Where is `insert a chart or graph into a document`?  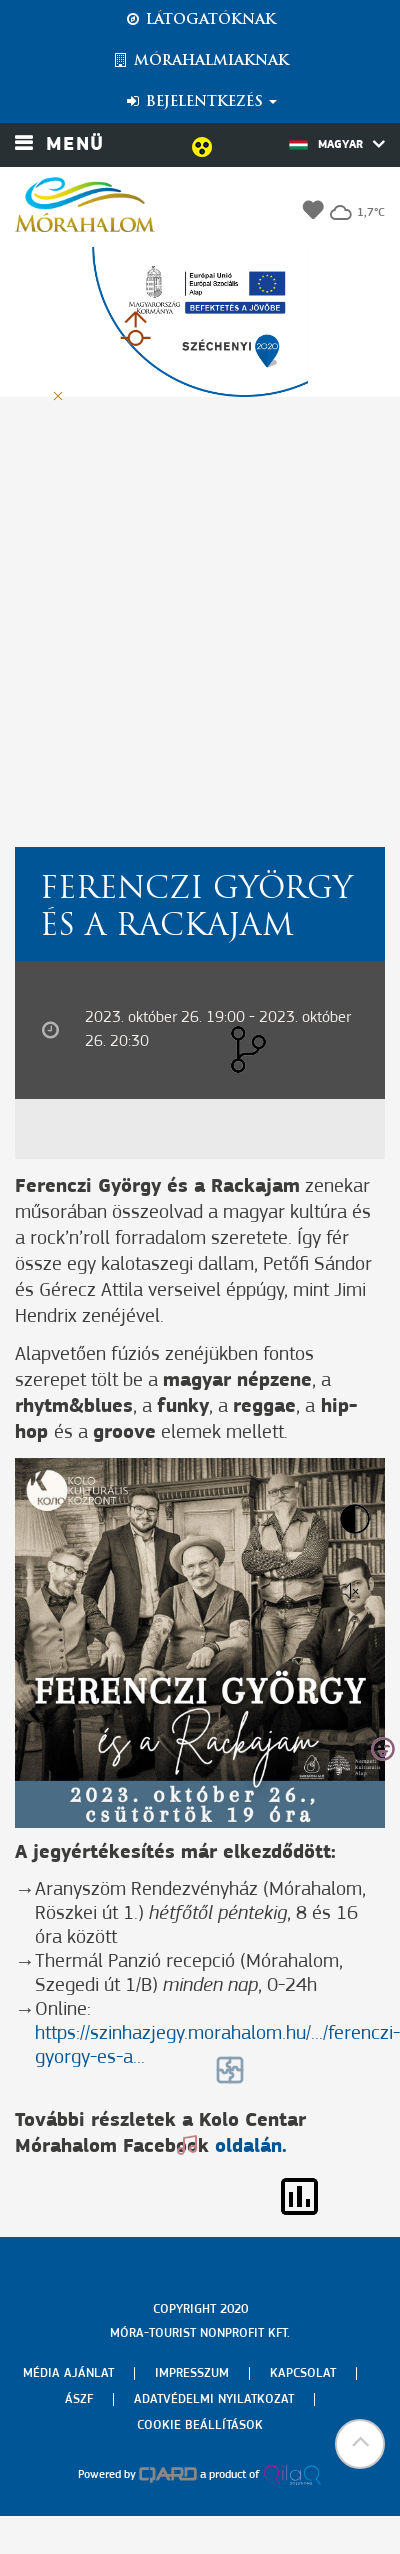 insert a chart or graph into a document is located at coordinates (299, 2196).